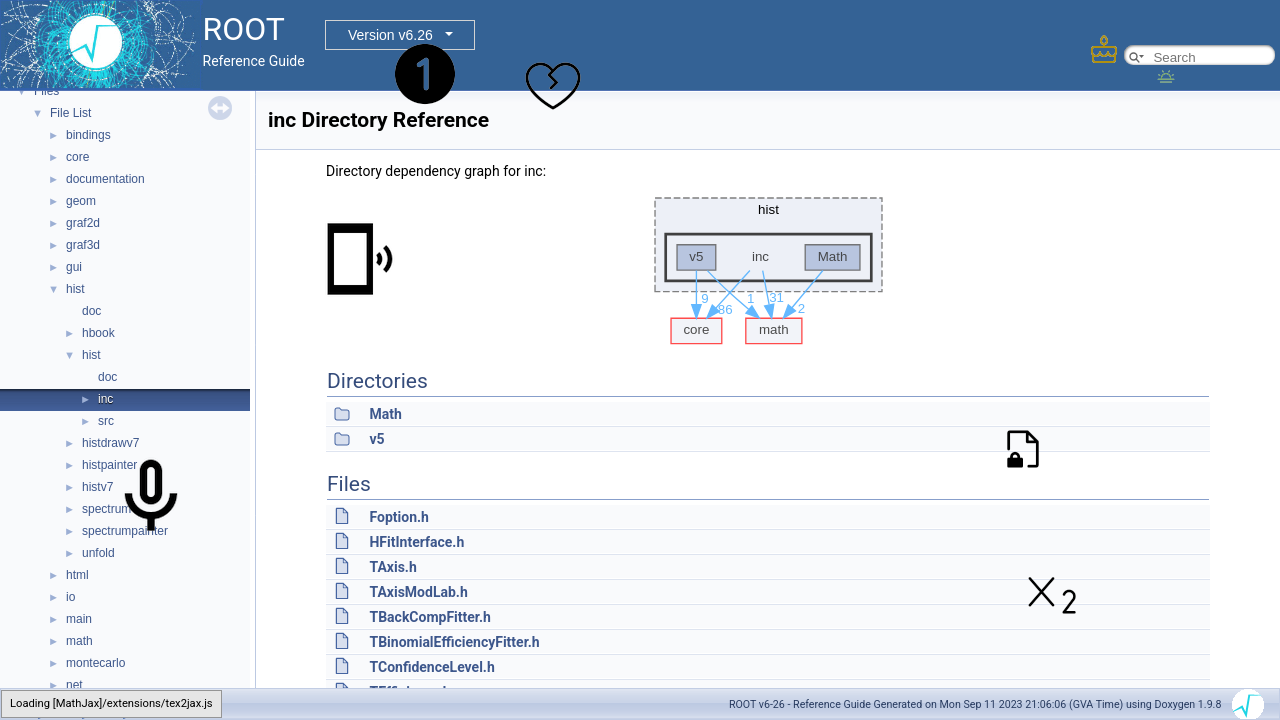  Describe the element at coordinates (360, 259) in the screenshot. I see `incoming call or notification on linked device` at that location.